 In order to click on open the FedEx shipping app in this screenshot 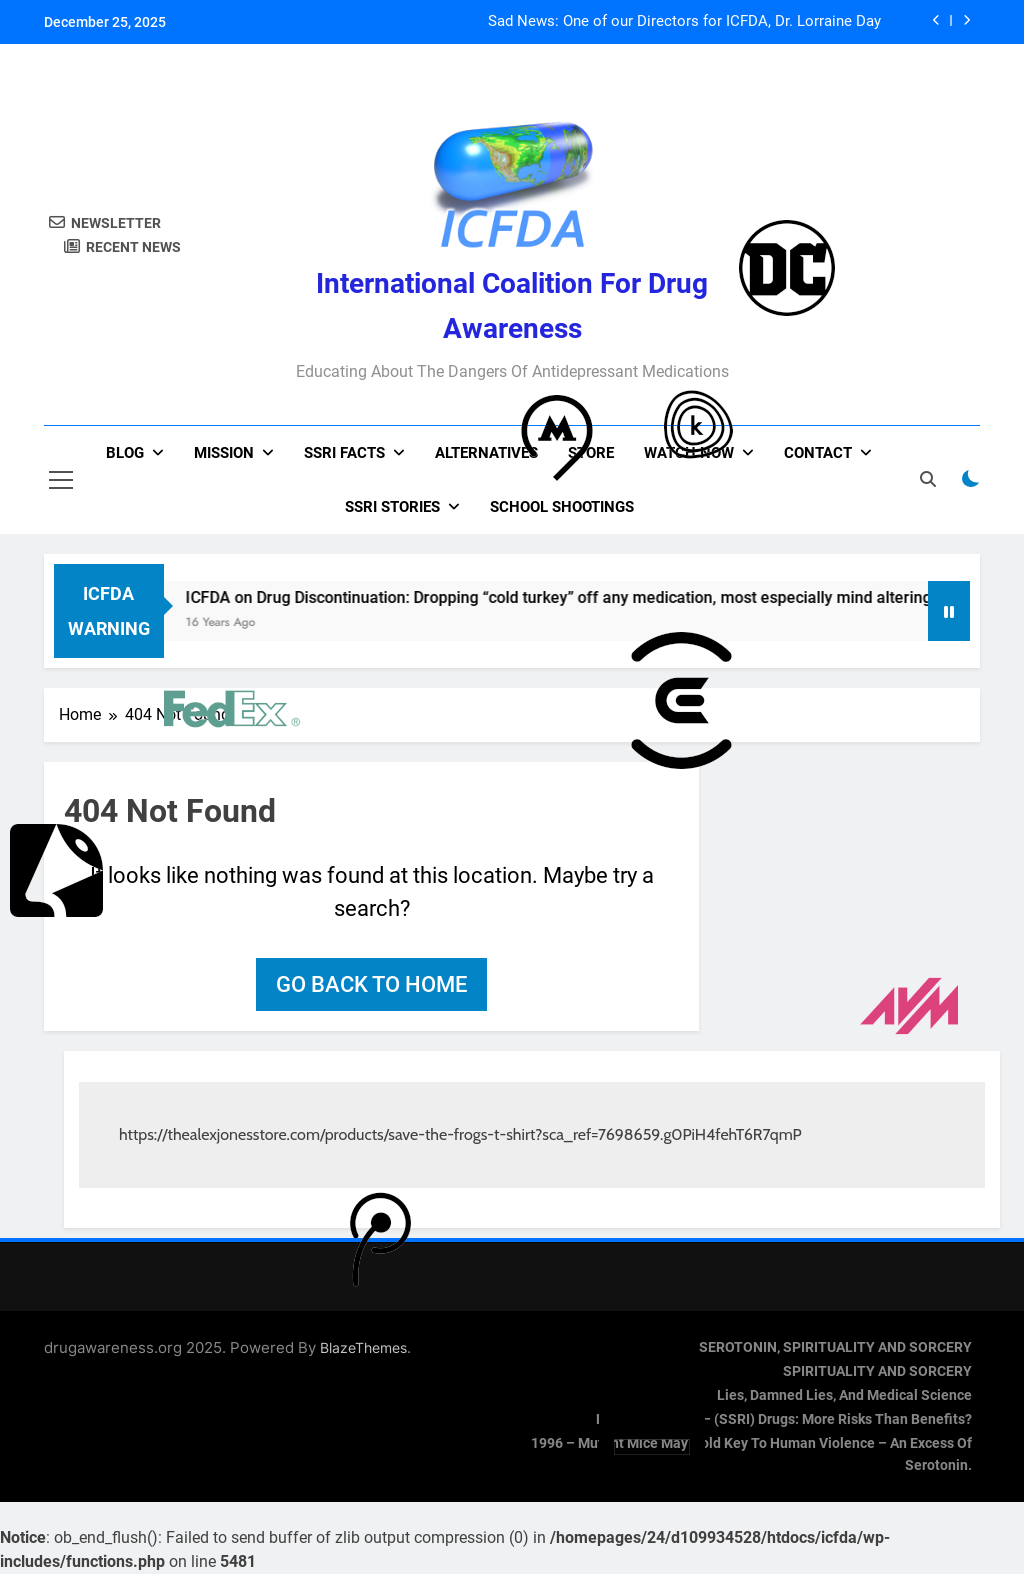, I will do `click(232, 709)`.